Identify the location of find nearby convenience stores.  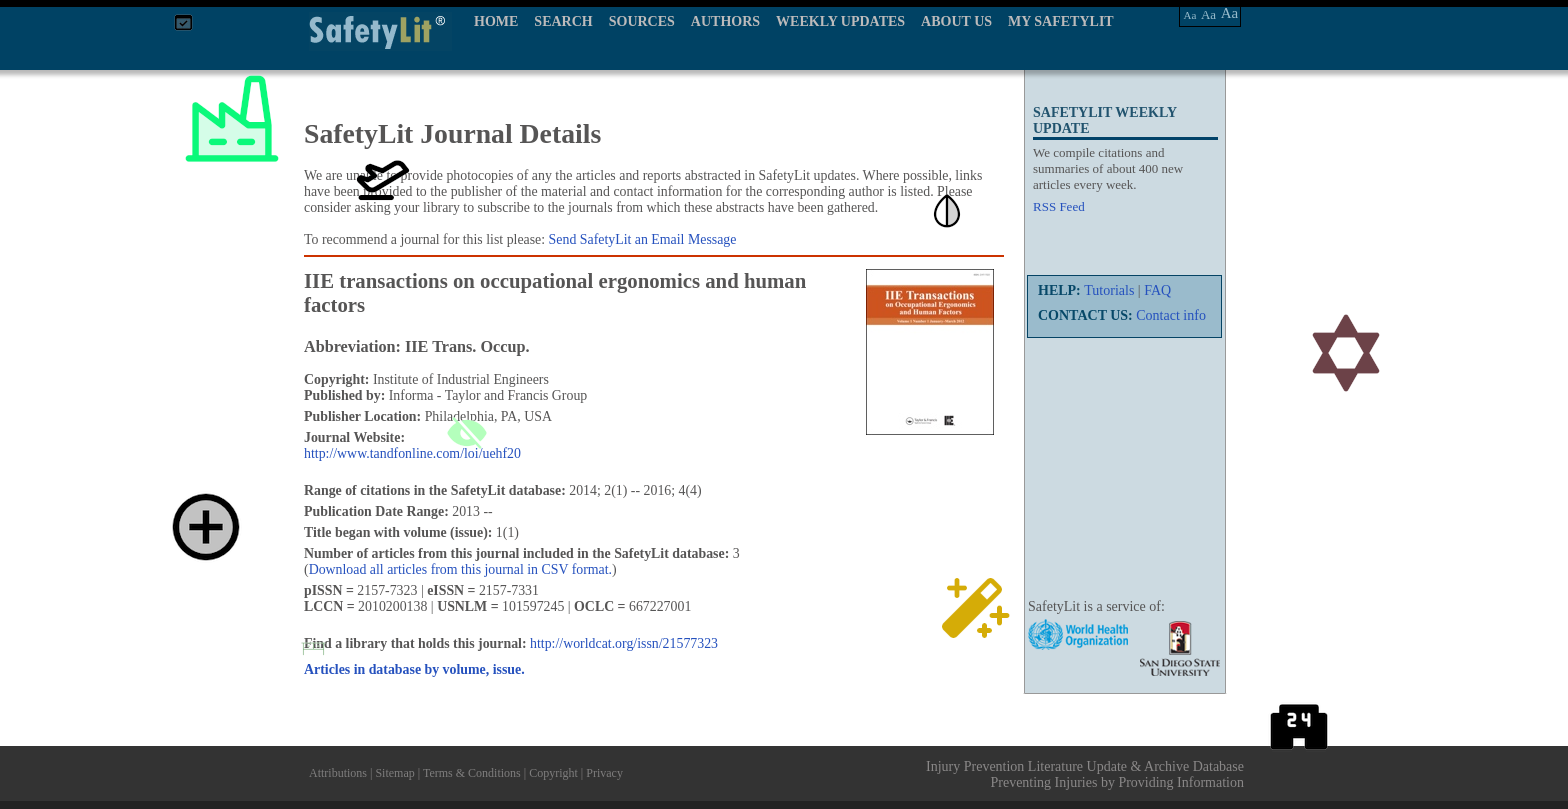
(1299, 727).